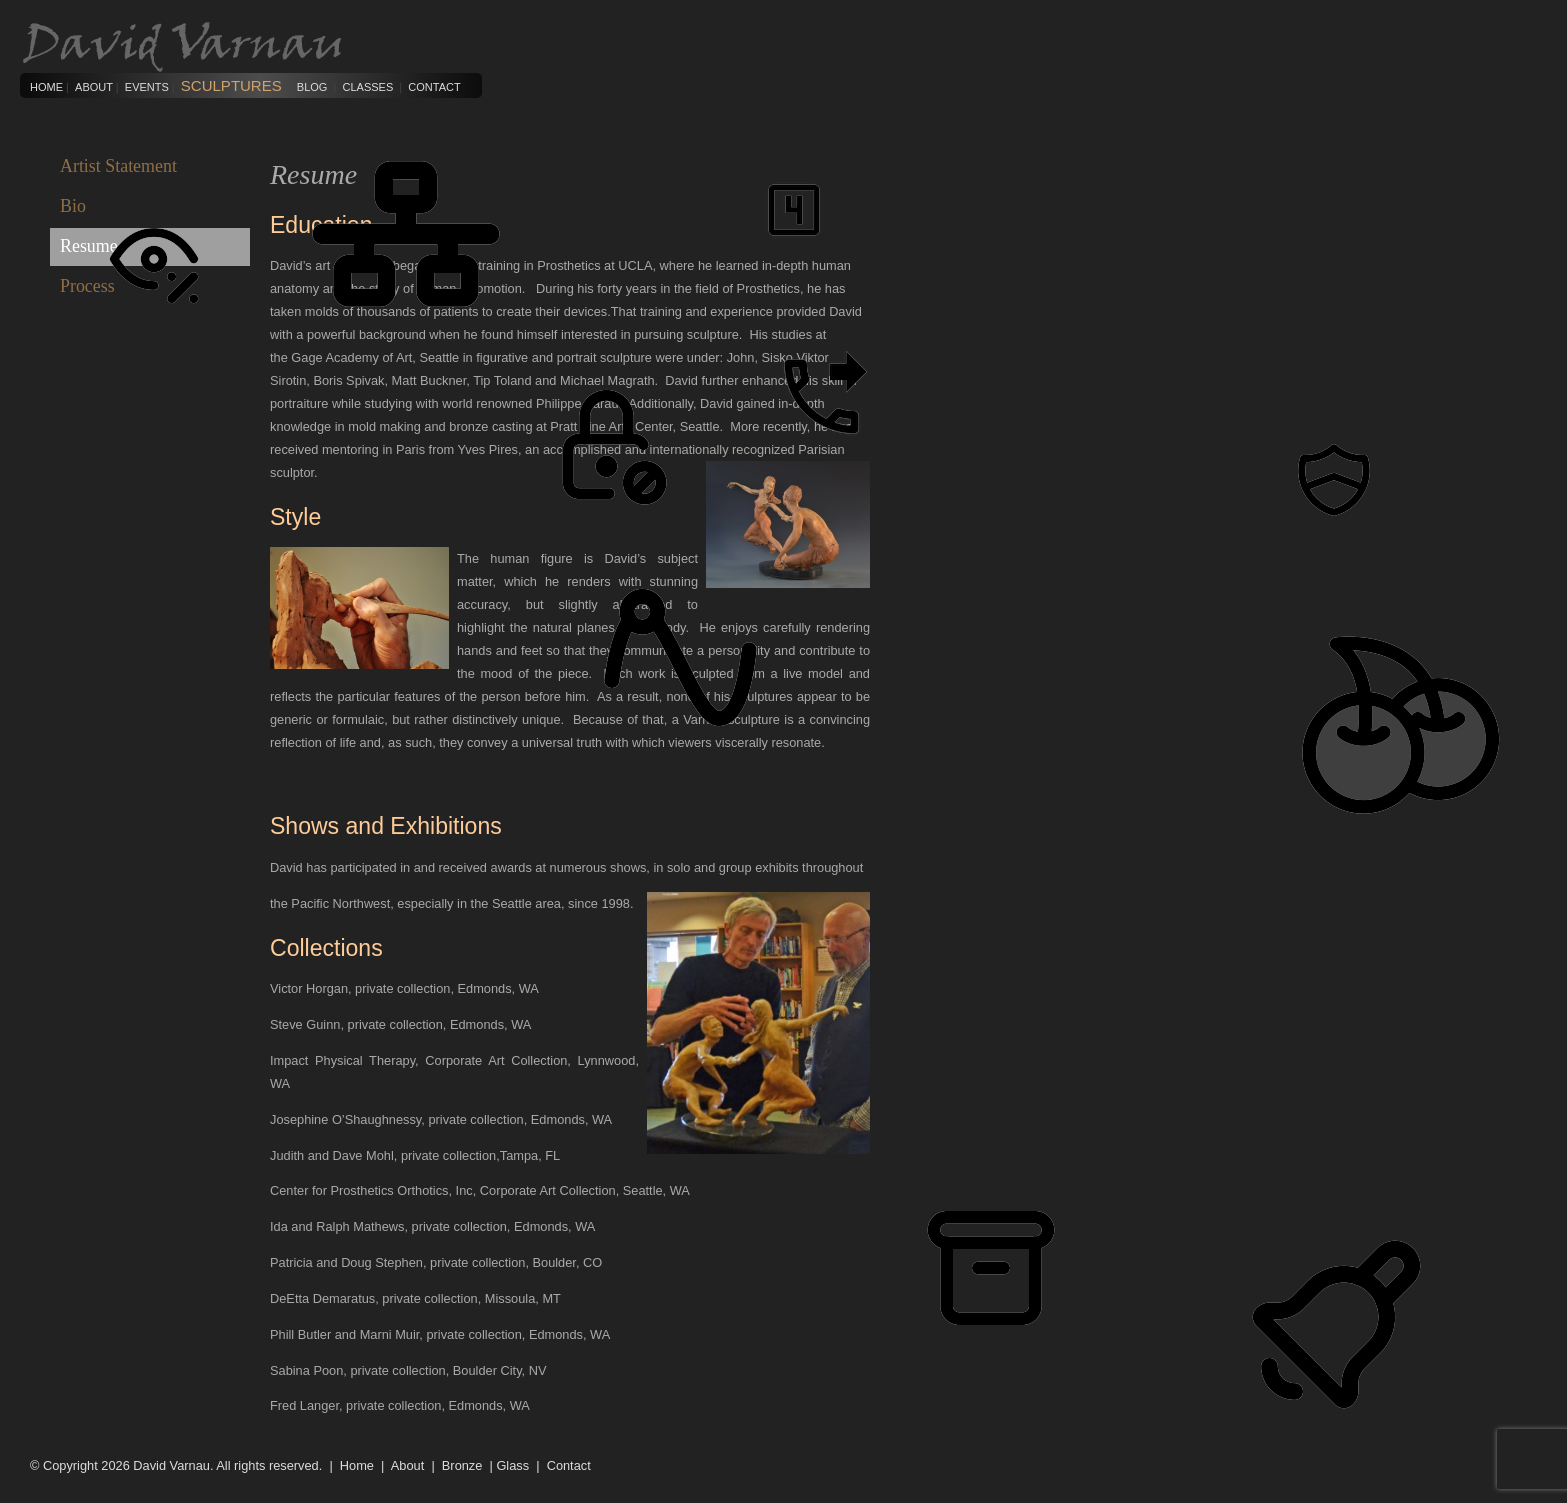 This screenshot has width=1567, height=1503. What do you see at coordinates (406, 234) in the screenshot?
I see `view network connections` at bounding box center [406, 234].